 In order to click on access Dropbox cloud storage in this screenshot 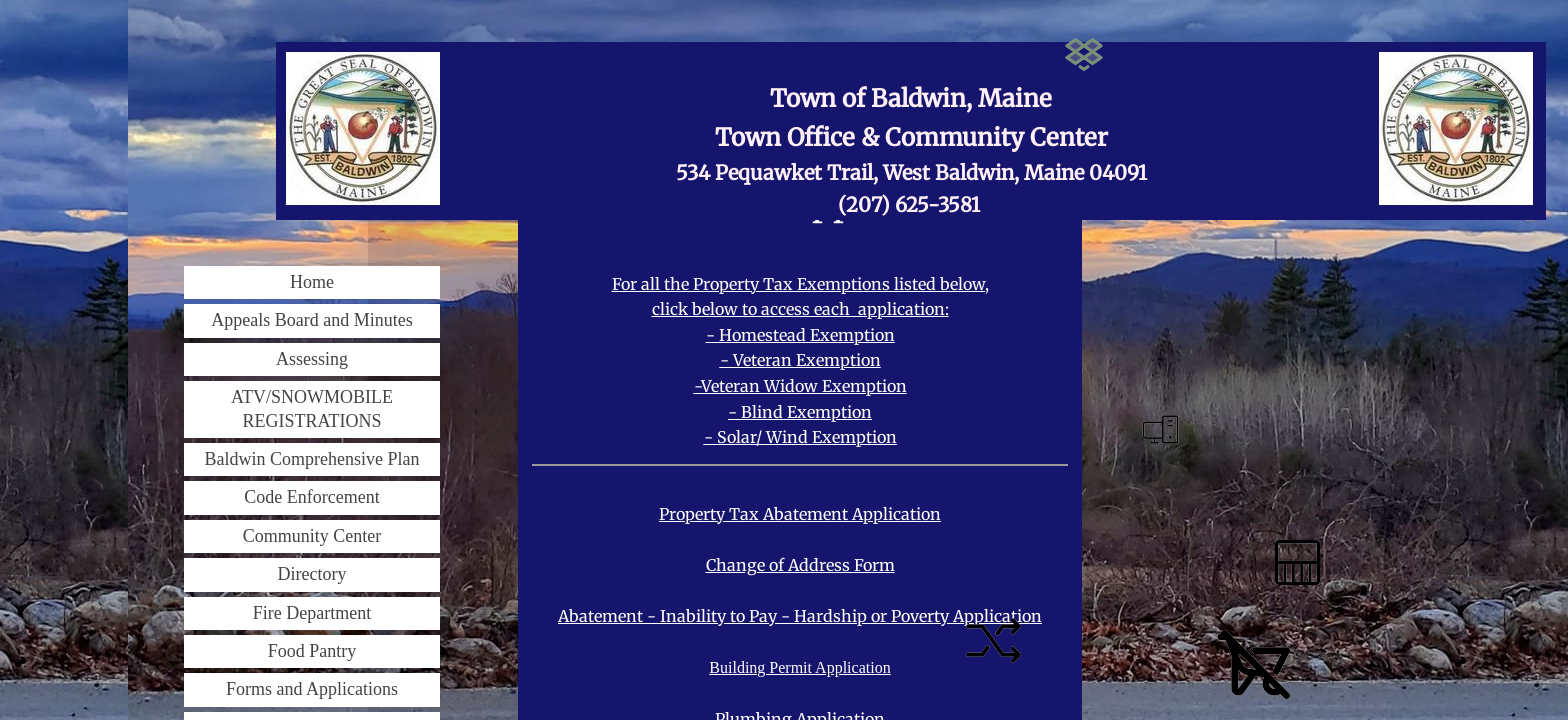, I will do `click(1084, 53)`.